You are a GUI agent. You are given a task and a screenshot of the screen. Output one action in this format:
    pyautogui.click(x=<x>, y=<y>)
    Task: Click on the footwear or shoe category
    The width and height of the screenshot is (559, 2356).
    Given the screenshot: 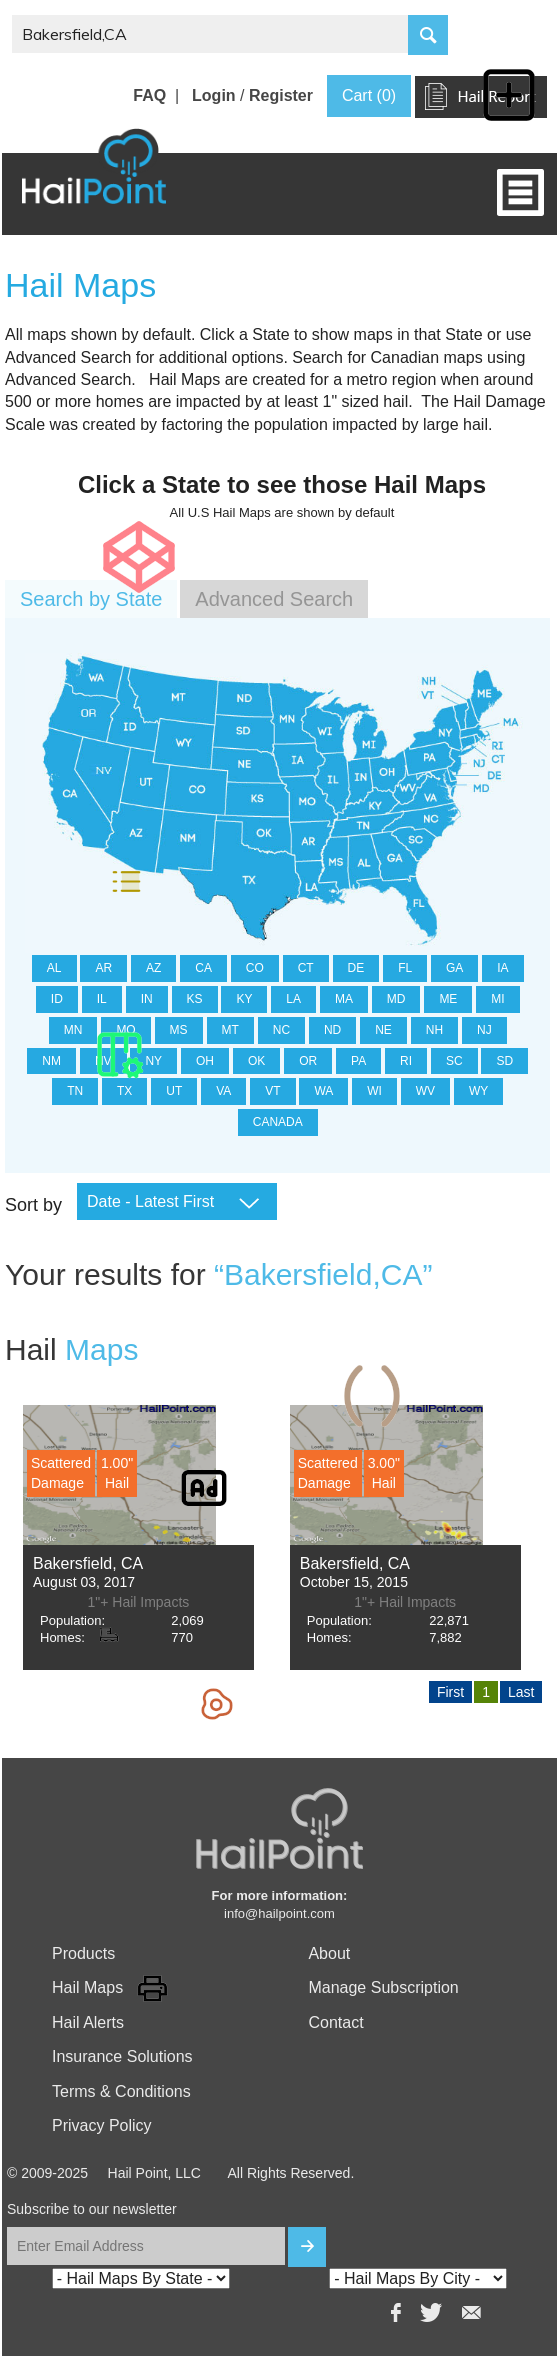 What is the action you would take?
    pyautogui.click(x=108, y=1634)
    